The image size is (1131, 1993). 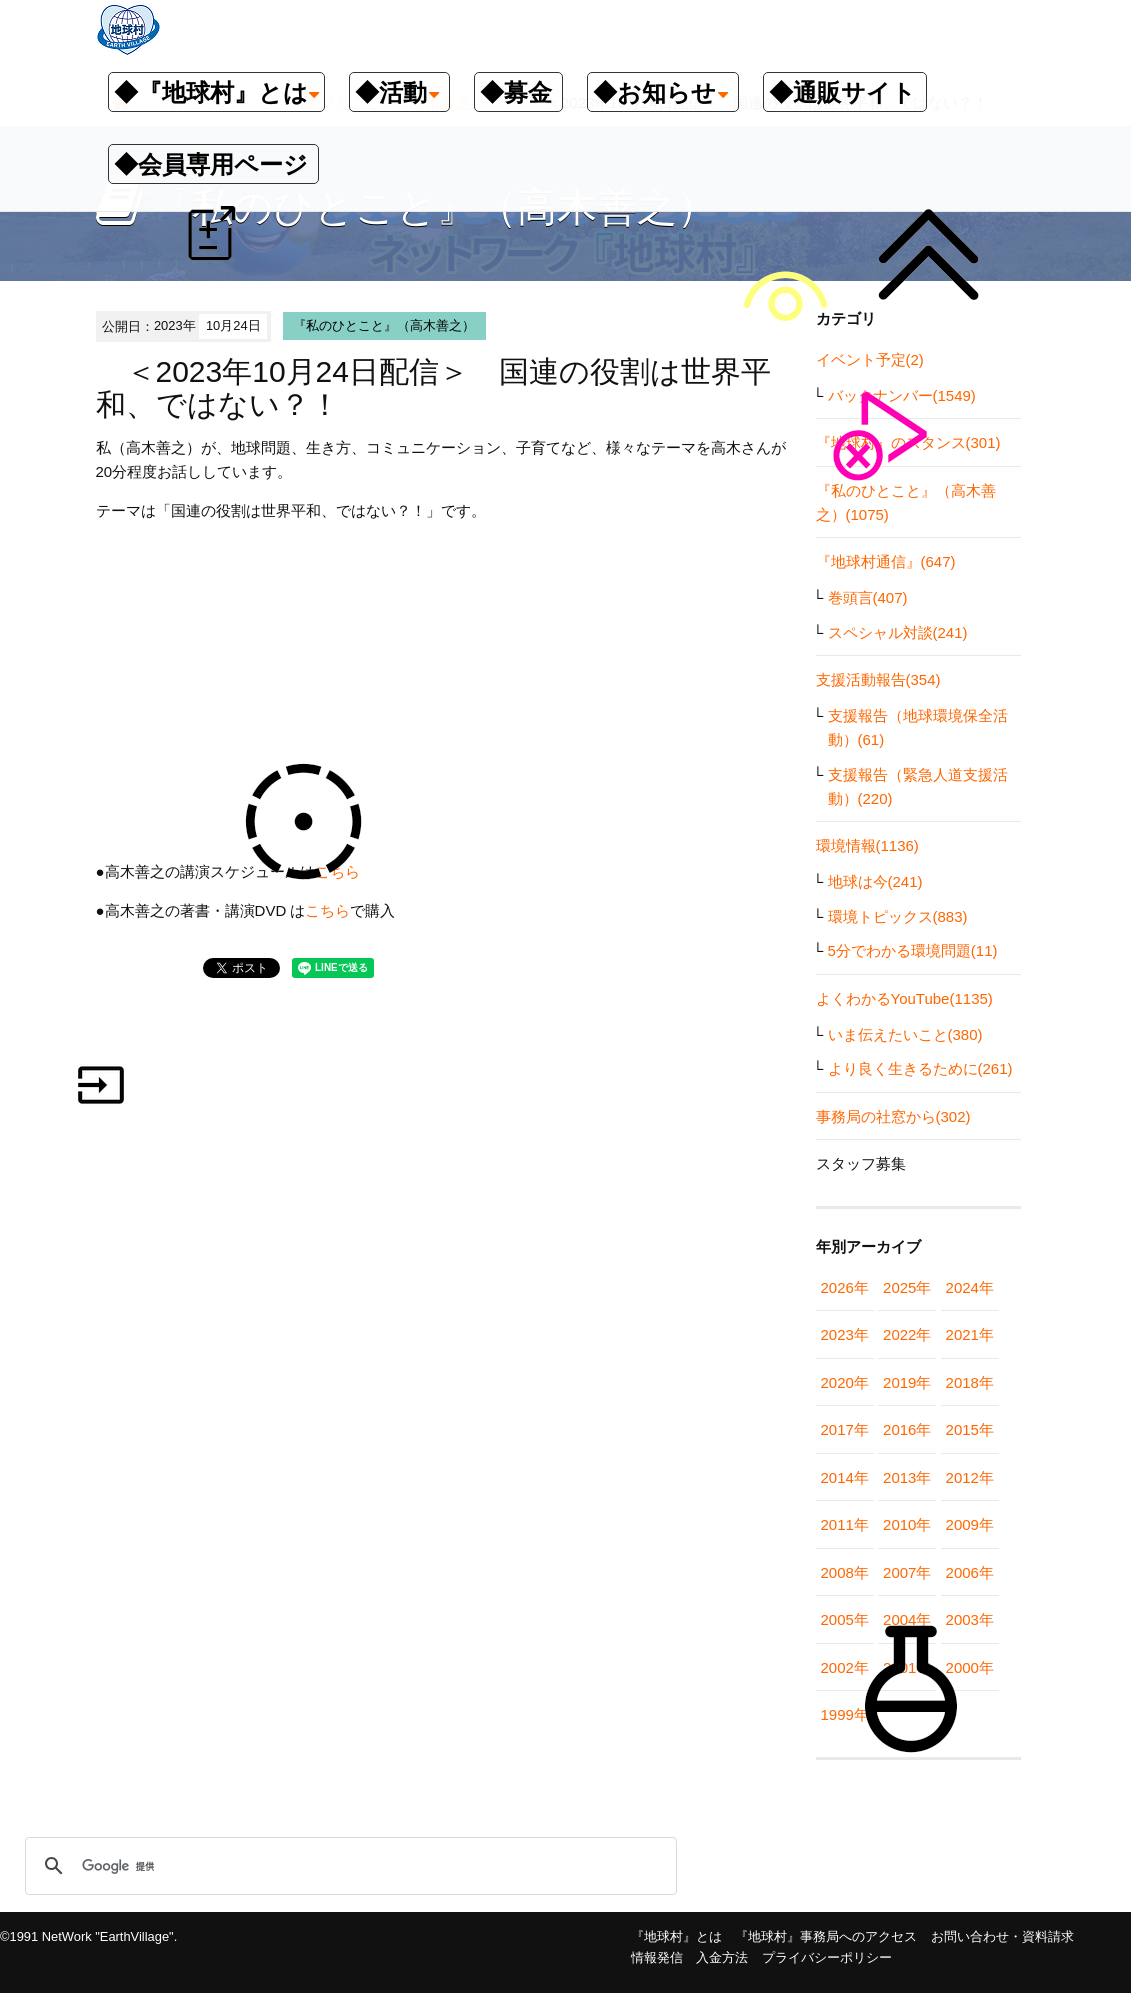 What do you see at coordinates (101, 1085) in the screenshot?
I see `input or import data into the current view` at bounding box center [101, 1085].